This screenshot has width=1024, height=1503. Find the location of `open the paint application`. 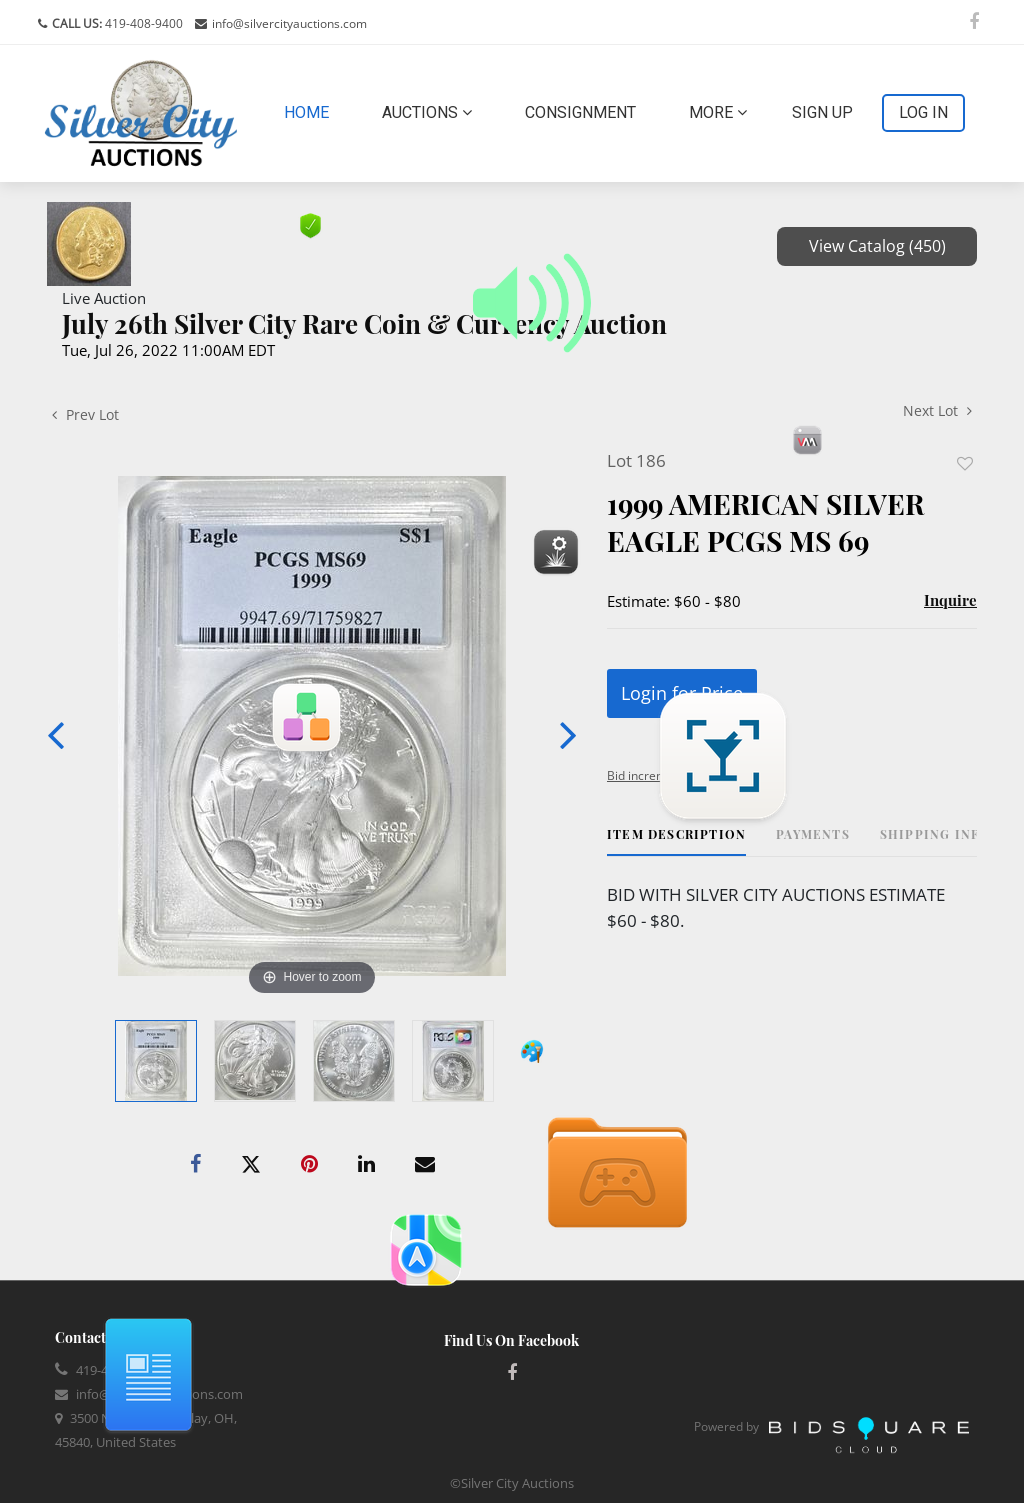

open the paint application is located at coordinates (532, 1051).